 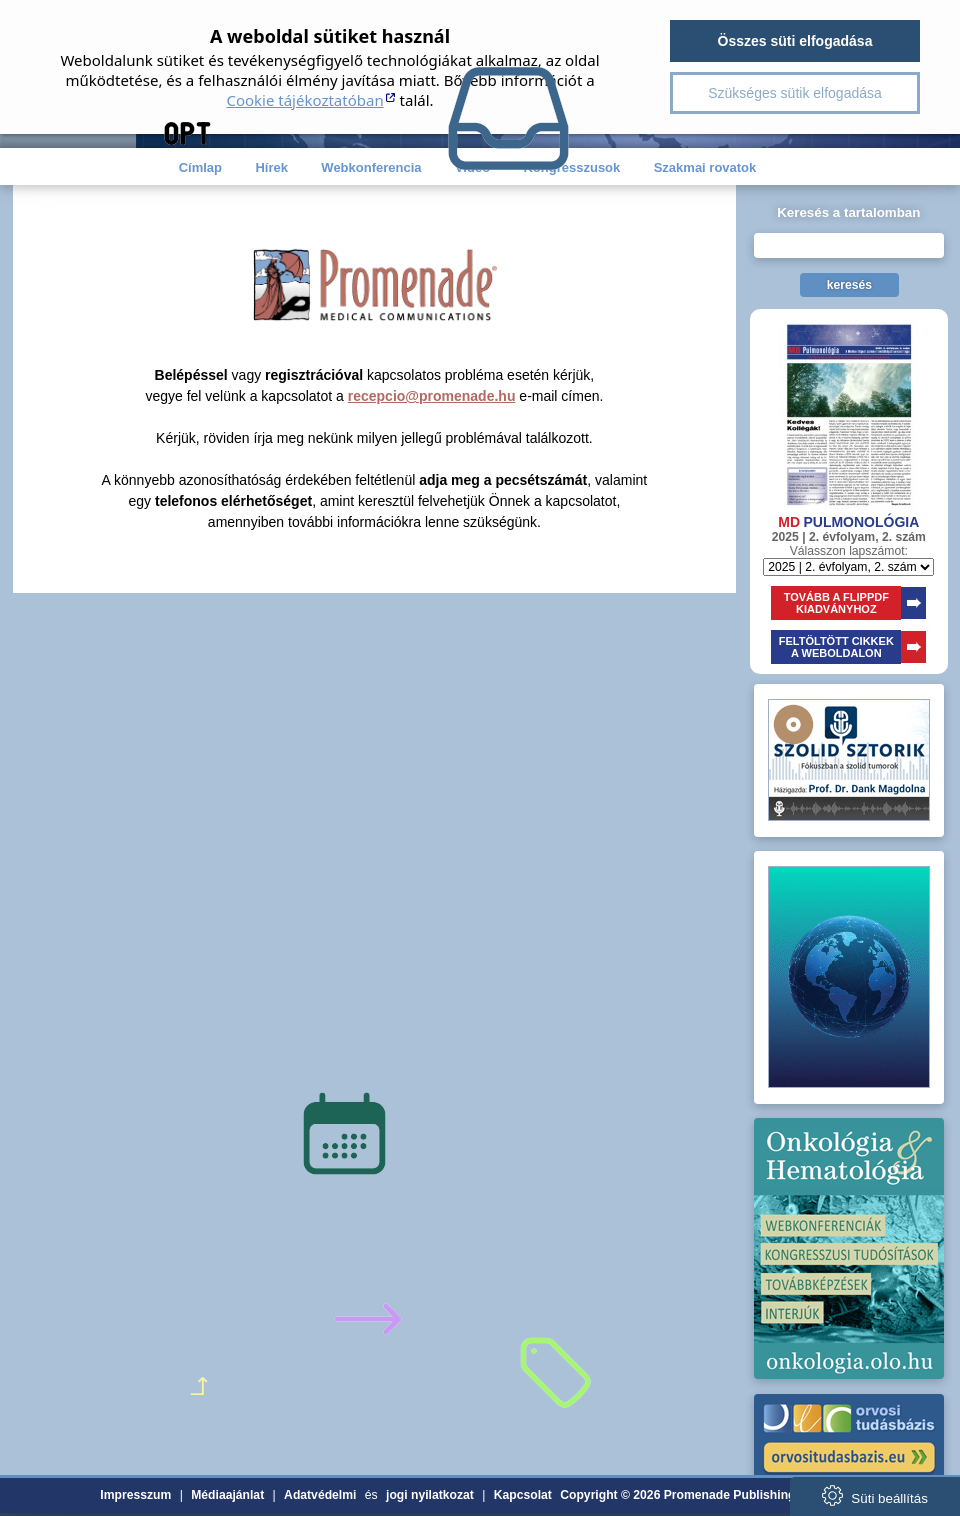 I want to click on view calendar with scheduled events, so click(x=344, y=1133).